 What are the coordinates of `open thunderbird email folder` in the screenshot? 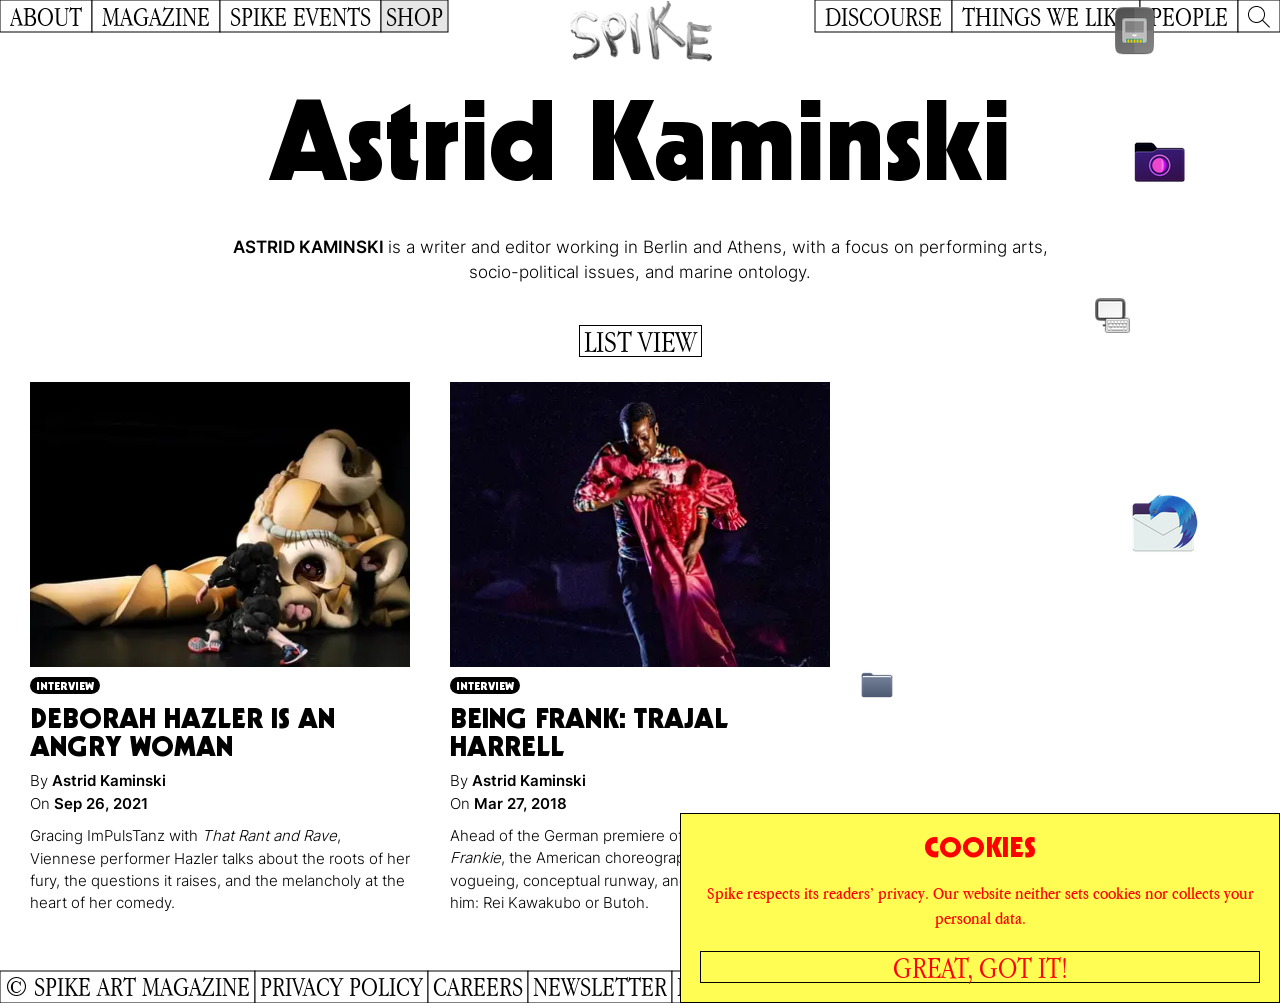 It's located at (1163, 529).